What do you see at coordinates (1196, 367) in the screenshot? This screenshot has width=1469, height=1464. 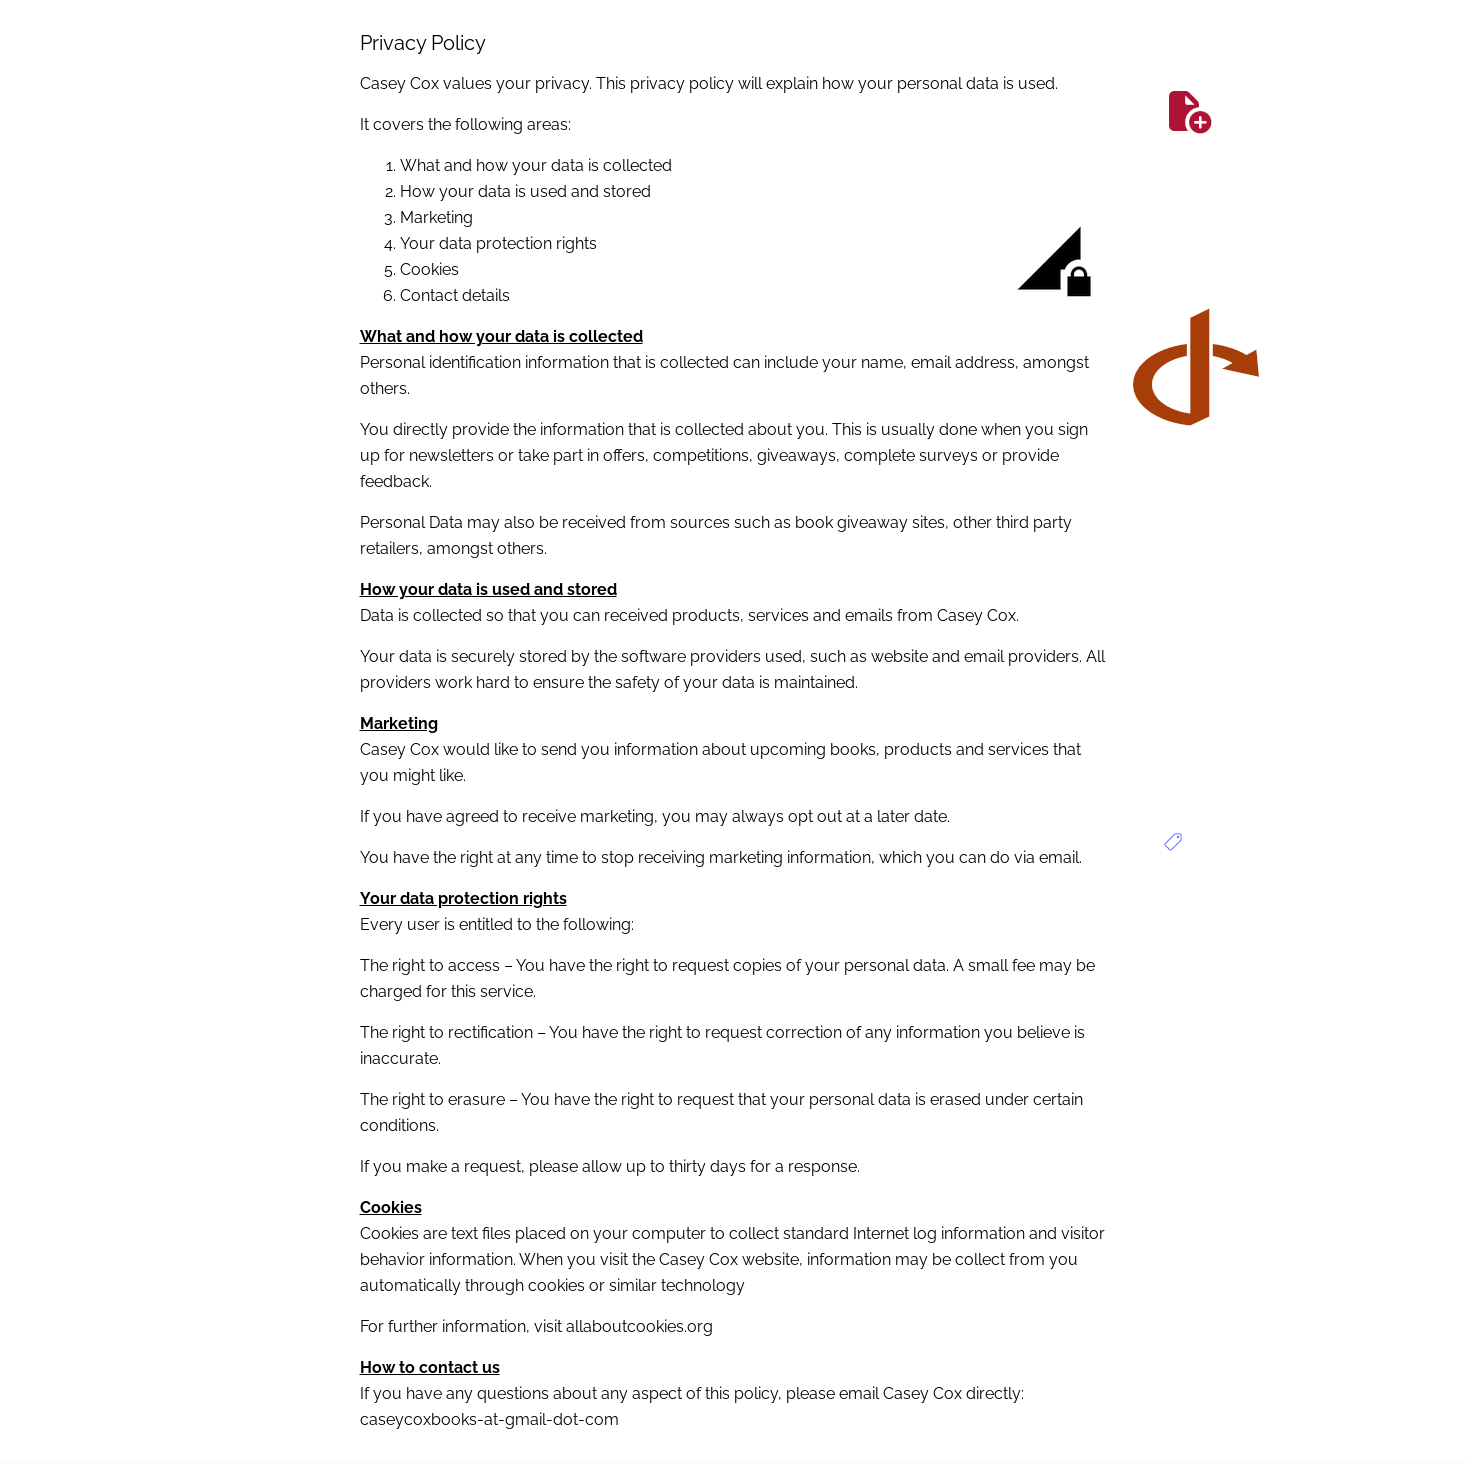 I see `sign in with OpenID authentication` at bounding box center [1196, 367].